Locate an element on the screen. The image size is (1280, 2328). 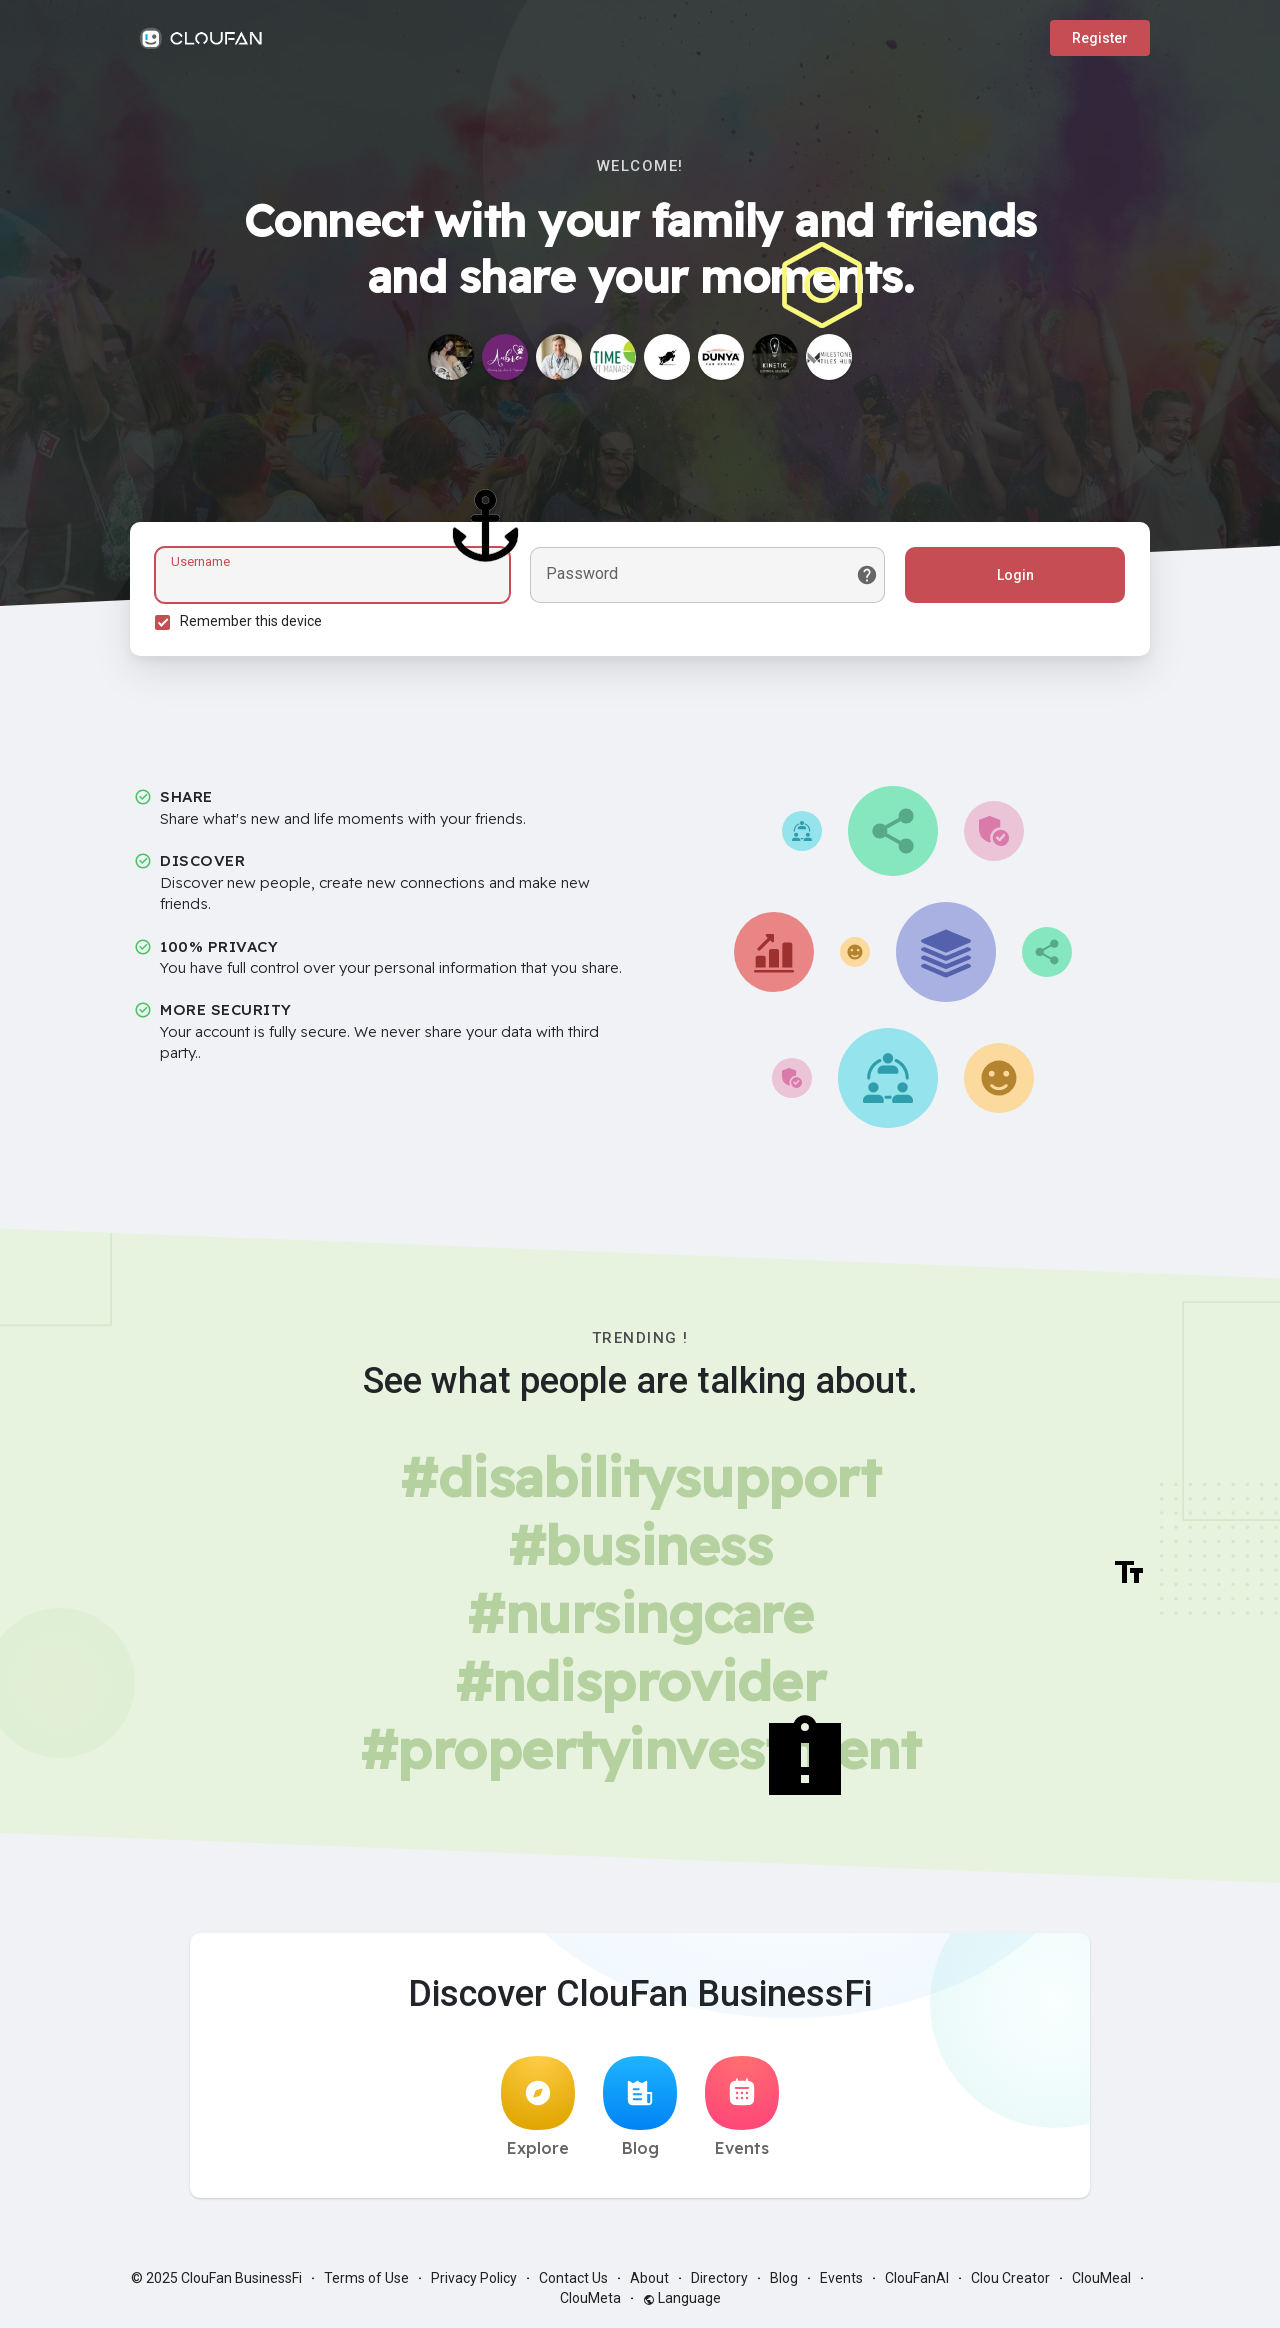
adjust text formatting options is located at coordinates (1129, 1573).